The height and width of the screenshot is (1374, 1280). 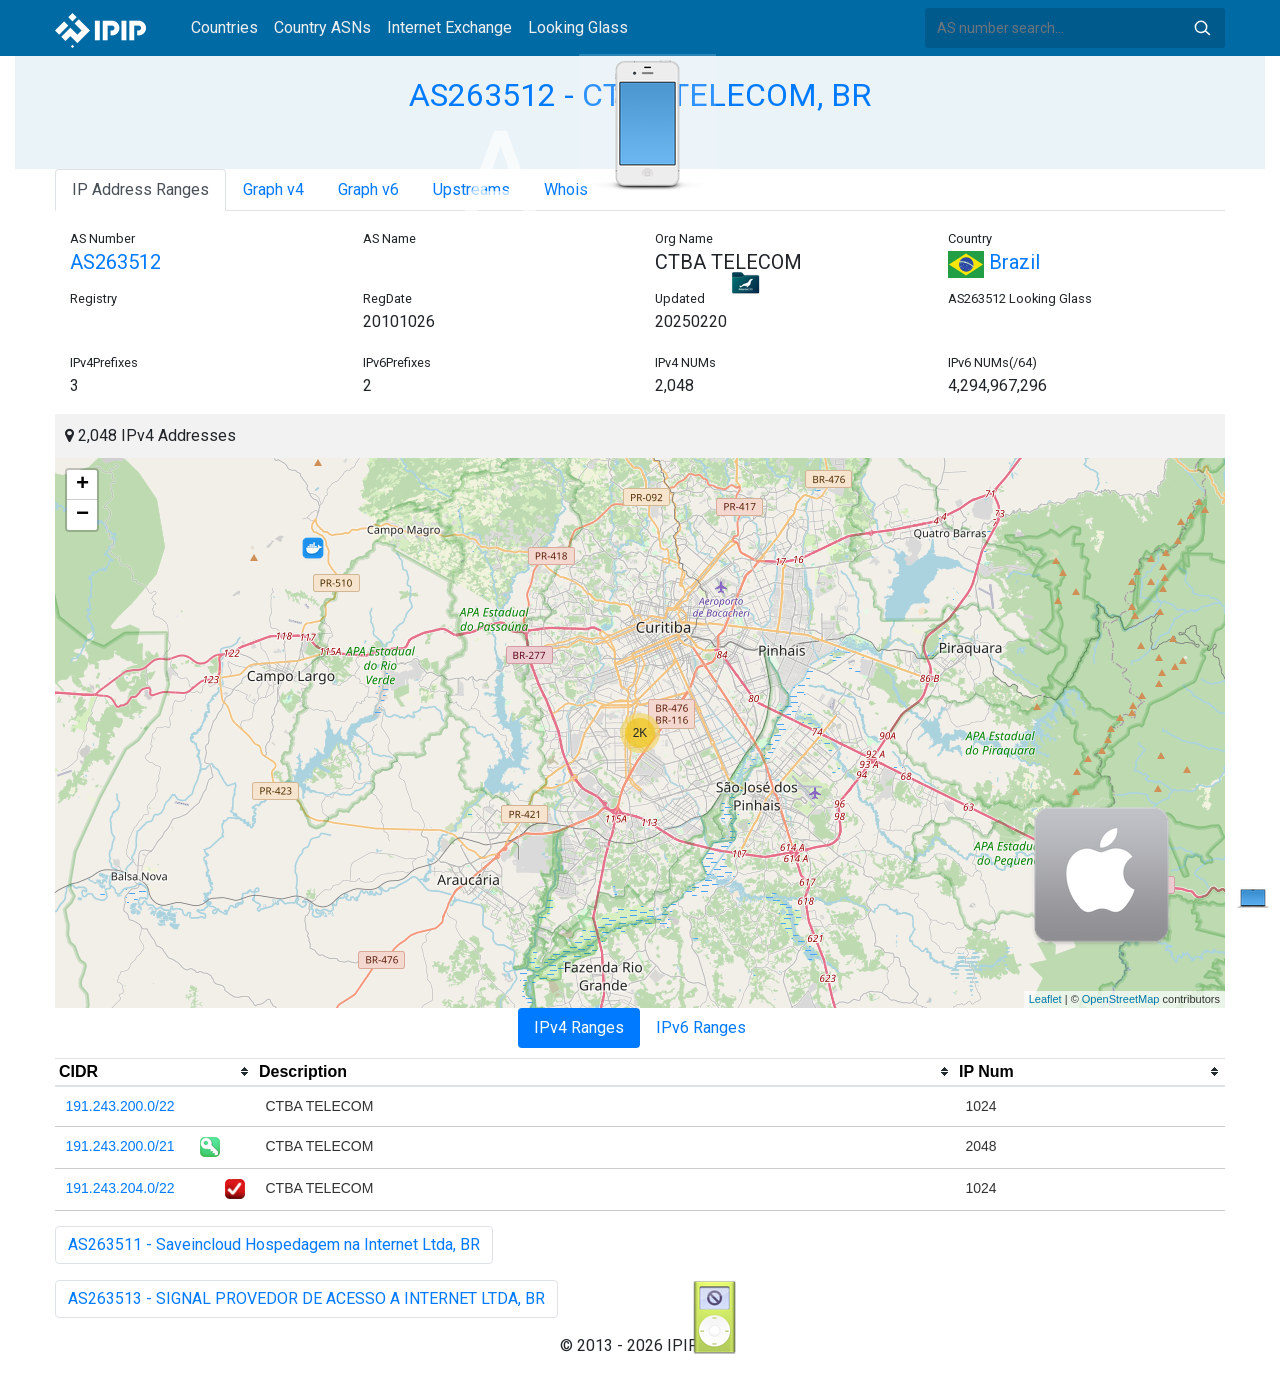 What do you see at coordinates (313, 548) in the screenshot?
I see `open Docker Desktop application` at bounding box center [313, 548].